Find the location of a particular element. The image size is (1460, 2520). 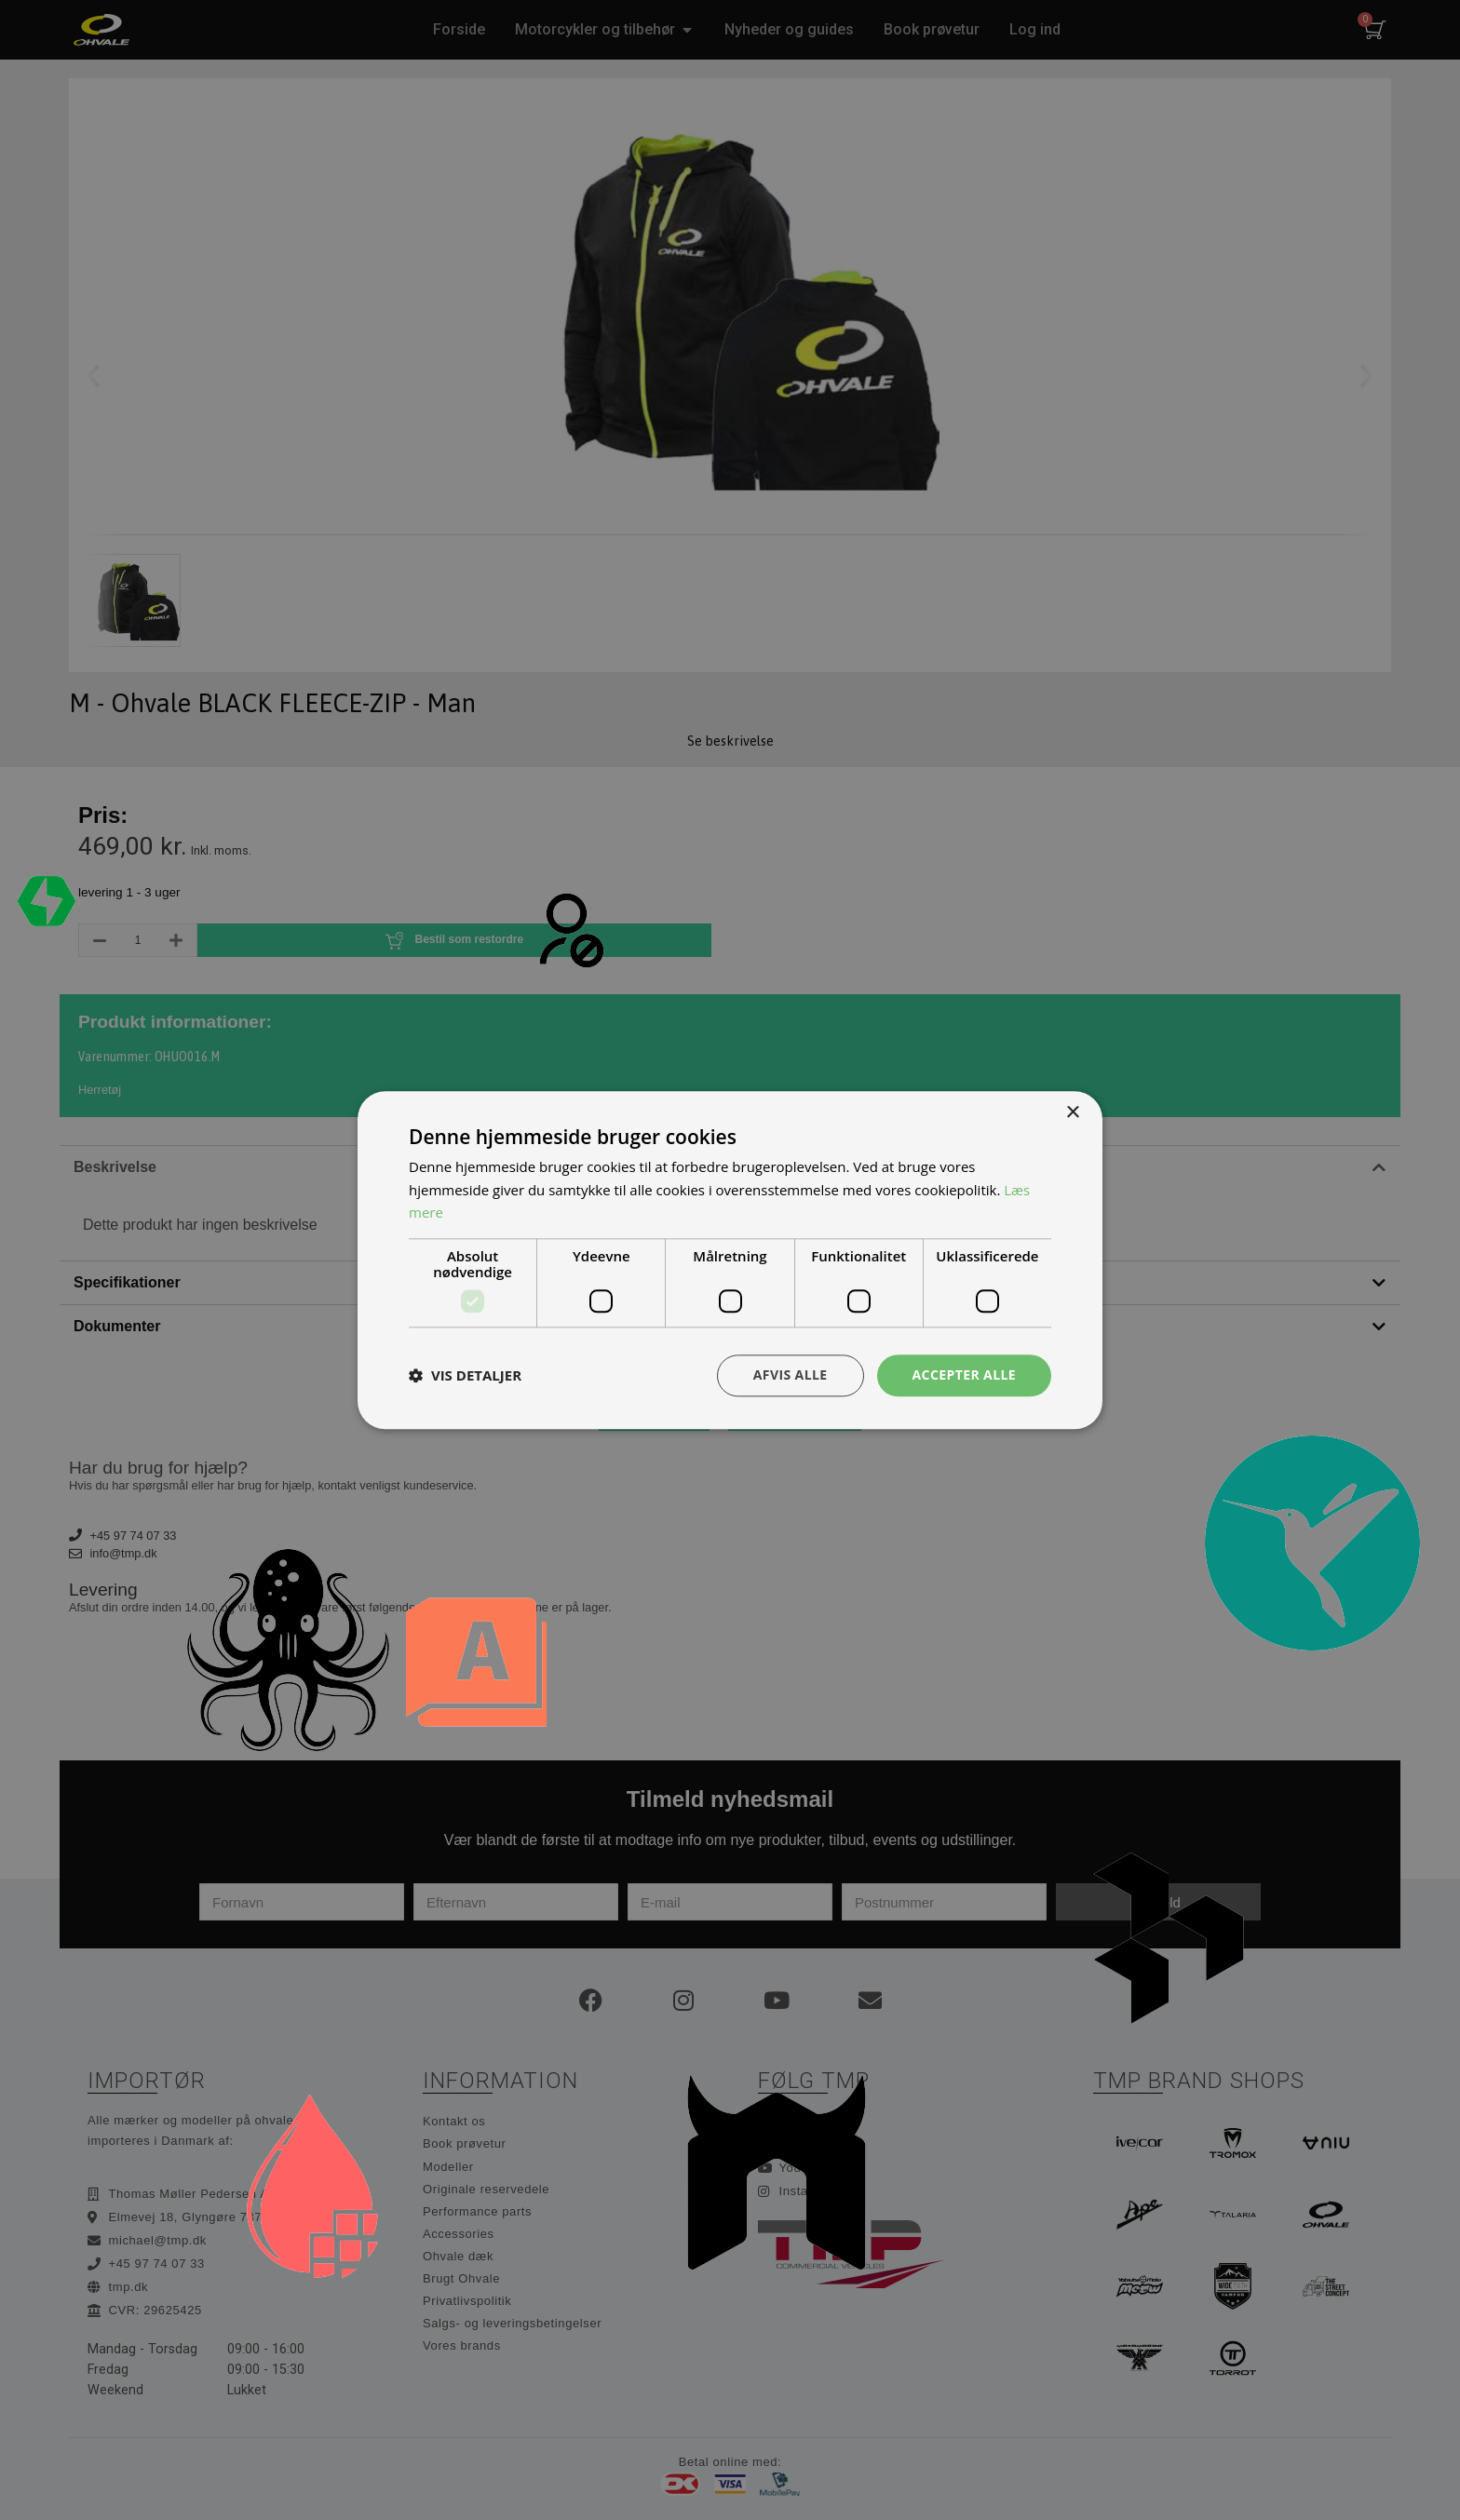

open dovetail app is located at coordinates (1169, 1938).